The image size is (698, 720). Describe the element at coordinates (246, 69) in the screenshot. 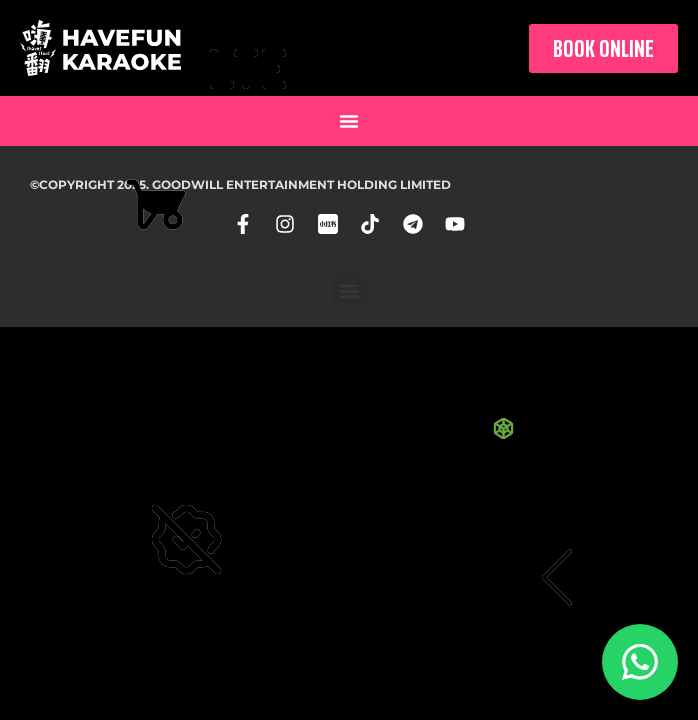

I see `indicates LTE cellular network connection` at that location.